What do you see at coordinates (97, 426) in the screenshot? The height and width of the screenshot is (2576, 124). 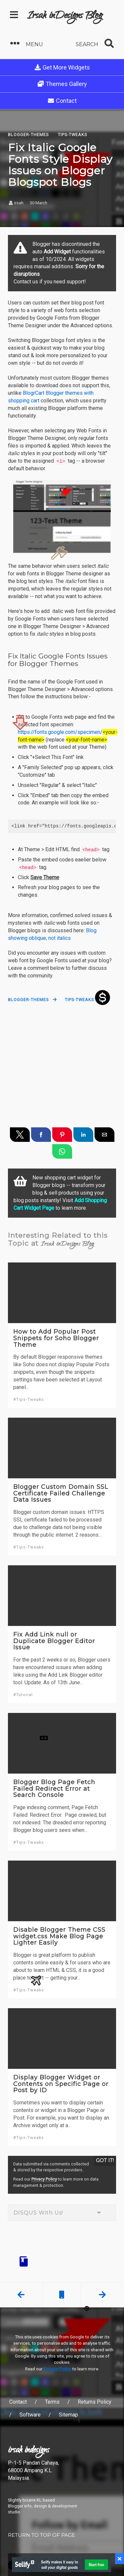 I see `navigate to the next item` at bounding box center [97, 426].